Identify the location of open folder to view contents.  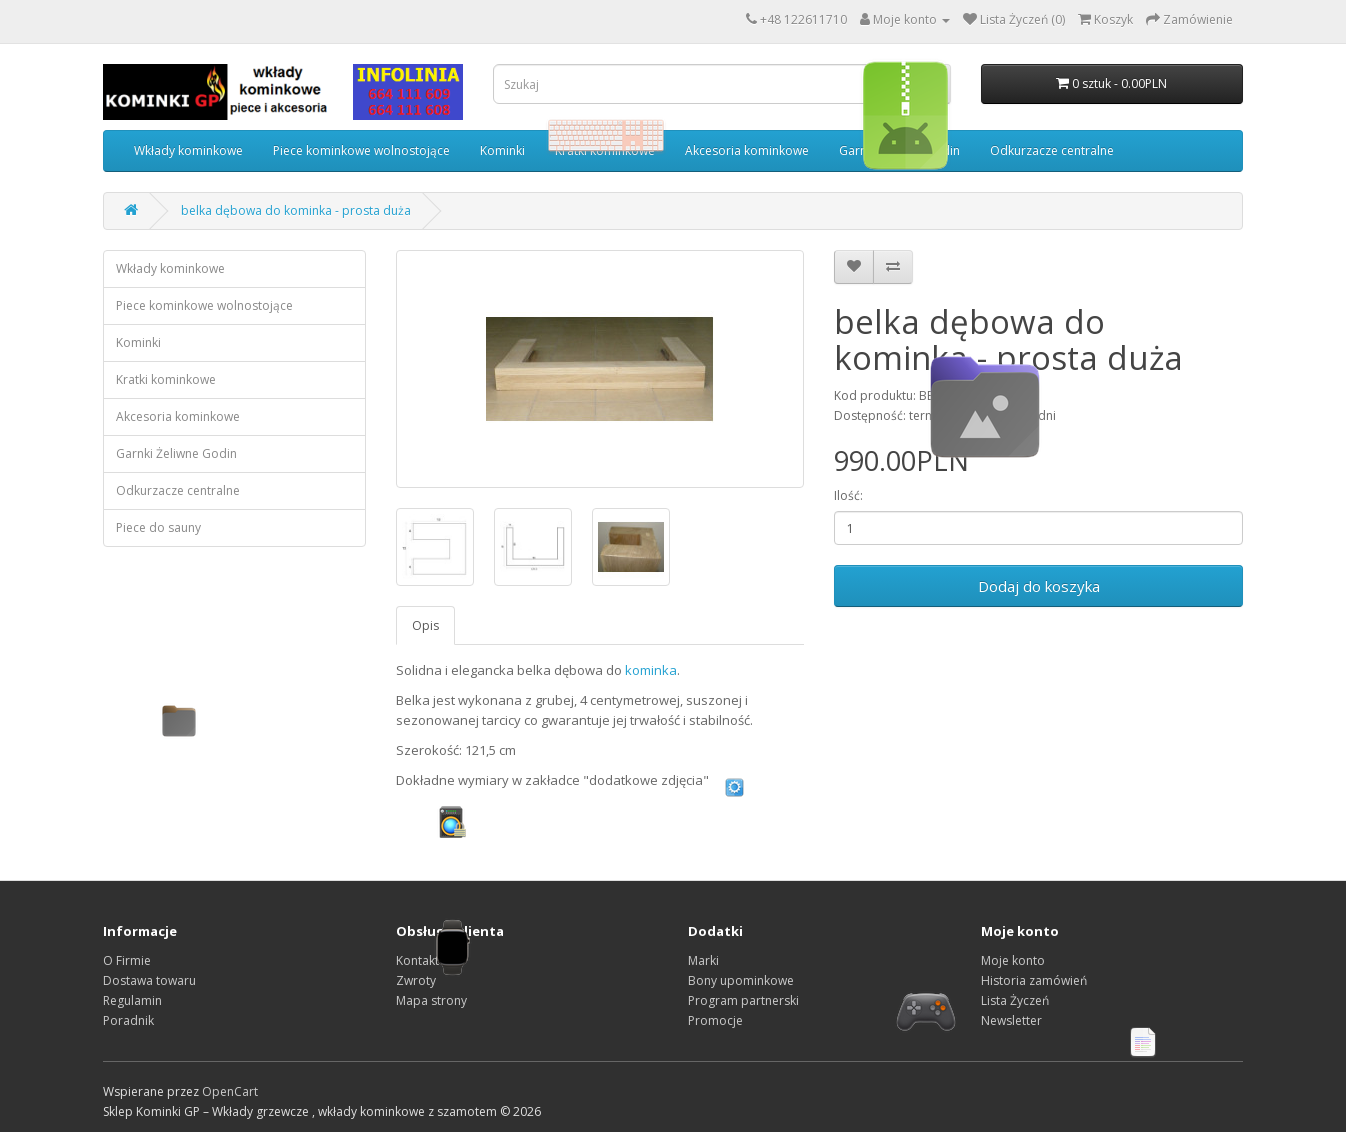
(179, 721).